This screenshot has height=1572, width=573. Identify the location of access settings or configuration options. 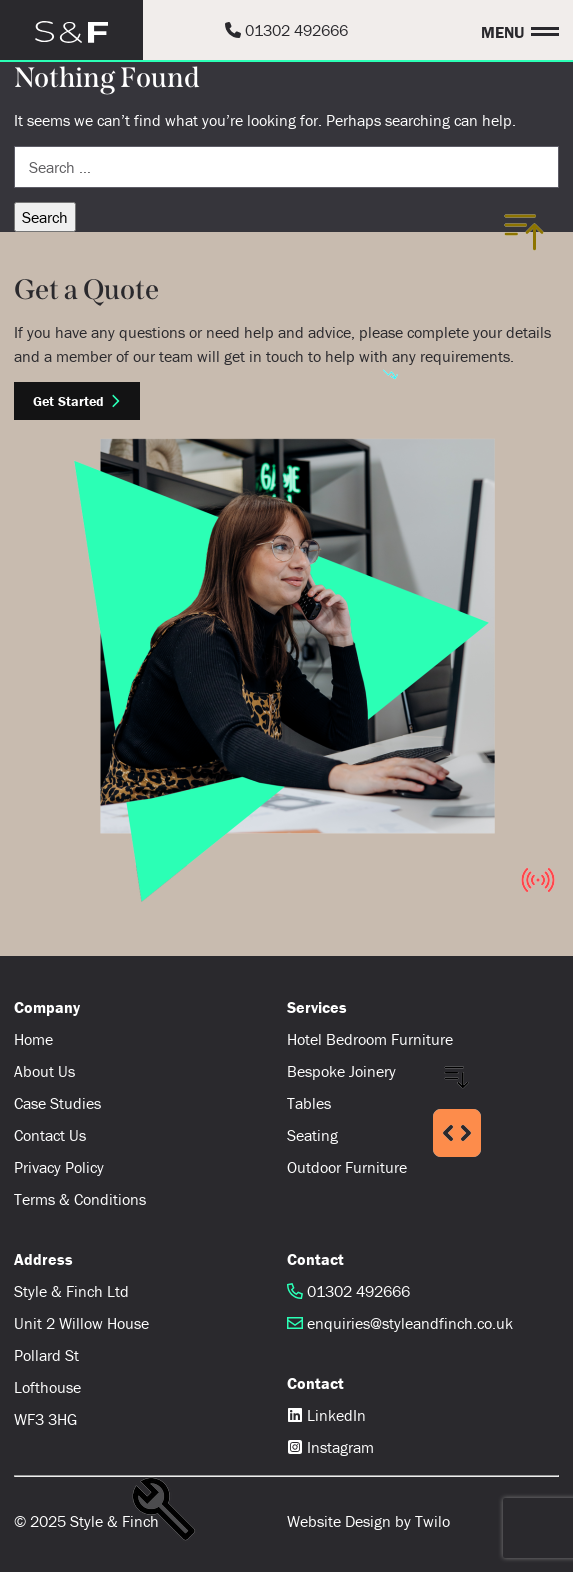
(164, 1509).